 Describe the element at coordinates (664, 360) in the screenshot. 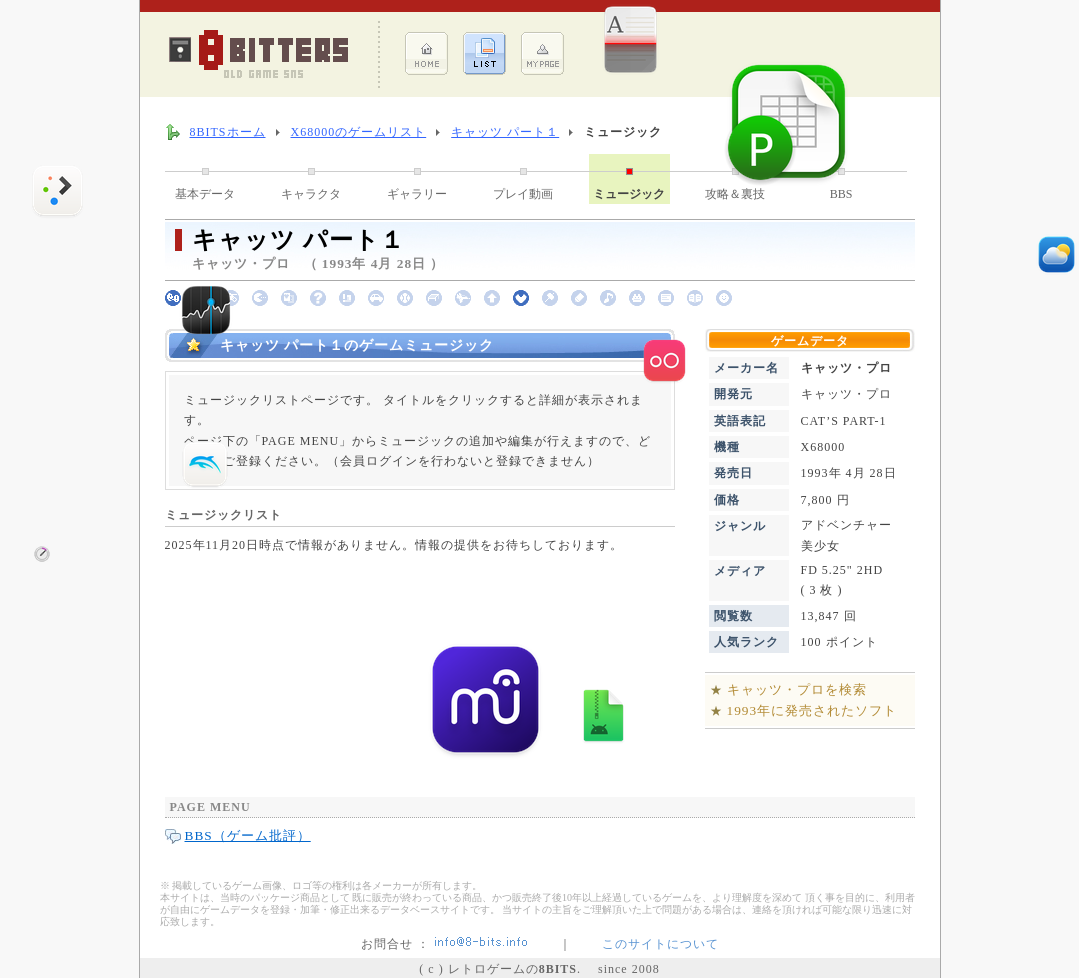

I see `launch genymotion android emulator` at that location.